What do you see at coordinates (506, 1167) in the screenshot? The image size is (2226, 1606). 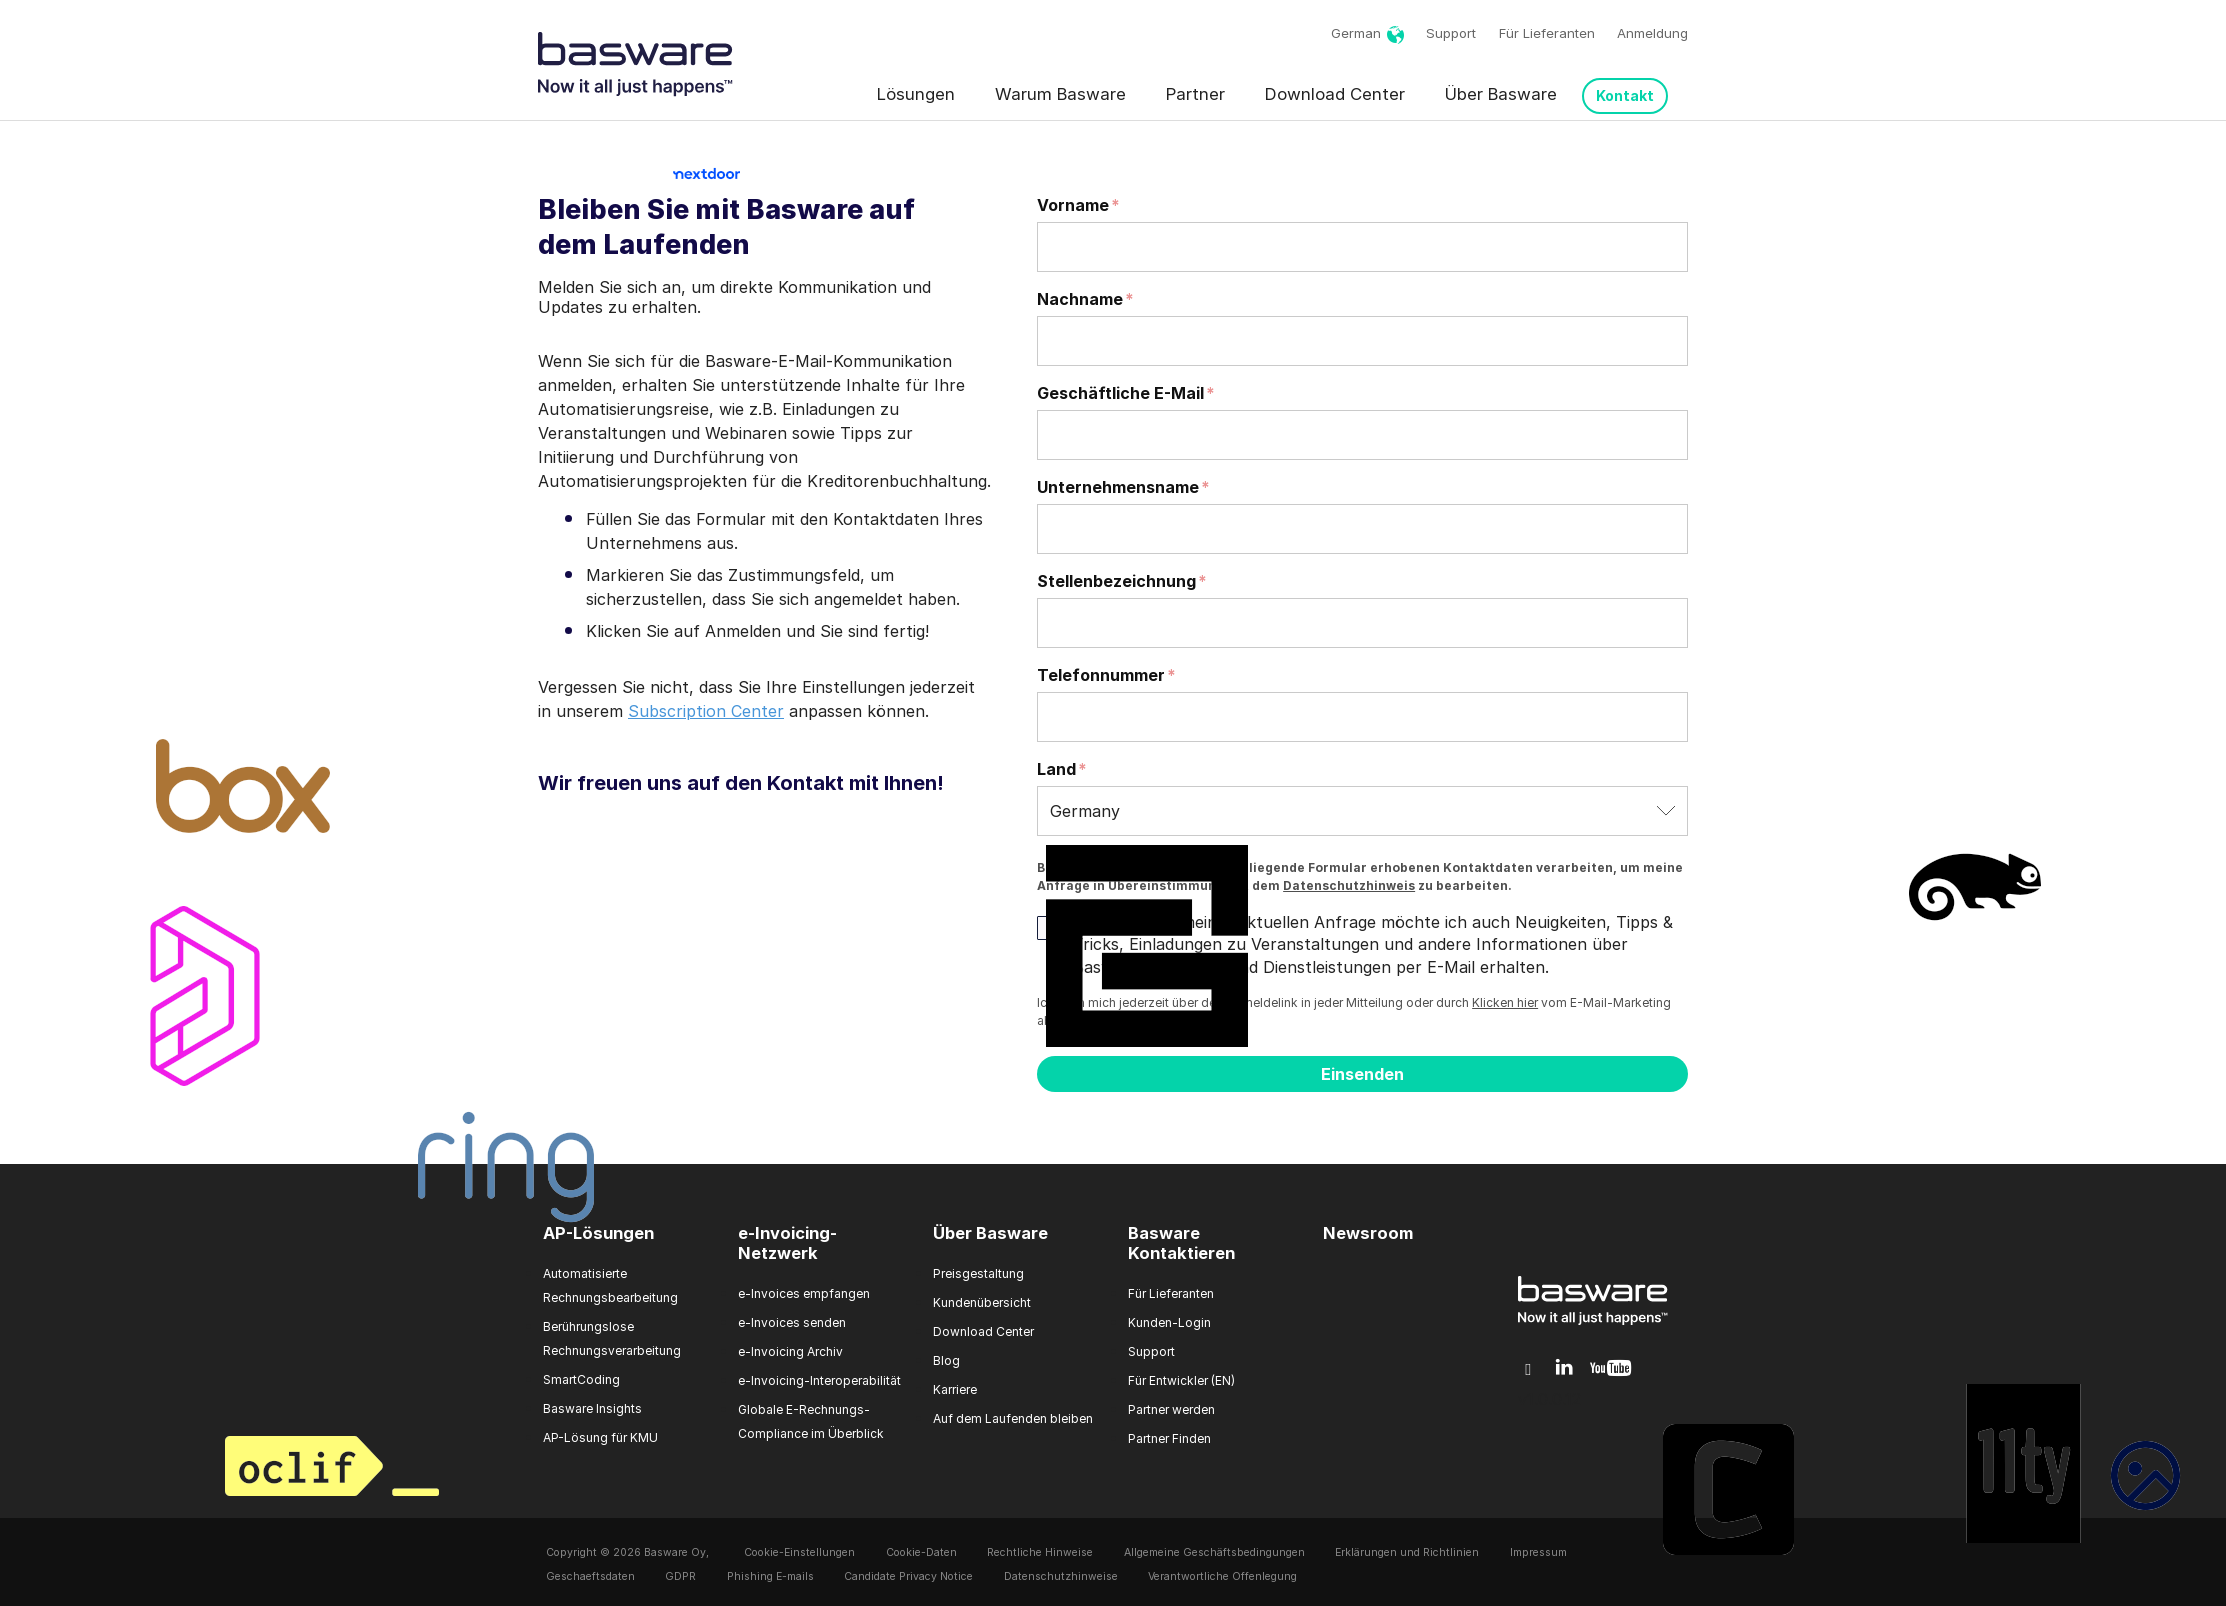 I see `open the Ring smart home app` at bounding box center [506, 1167].